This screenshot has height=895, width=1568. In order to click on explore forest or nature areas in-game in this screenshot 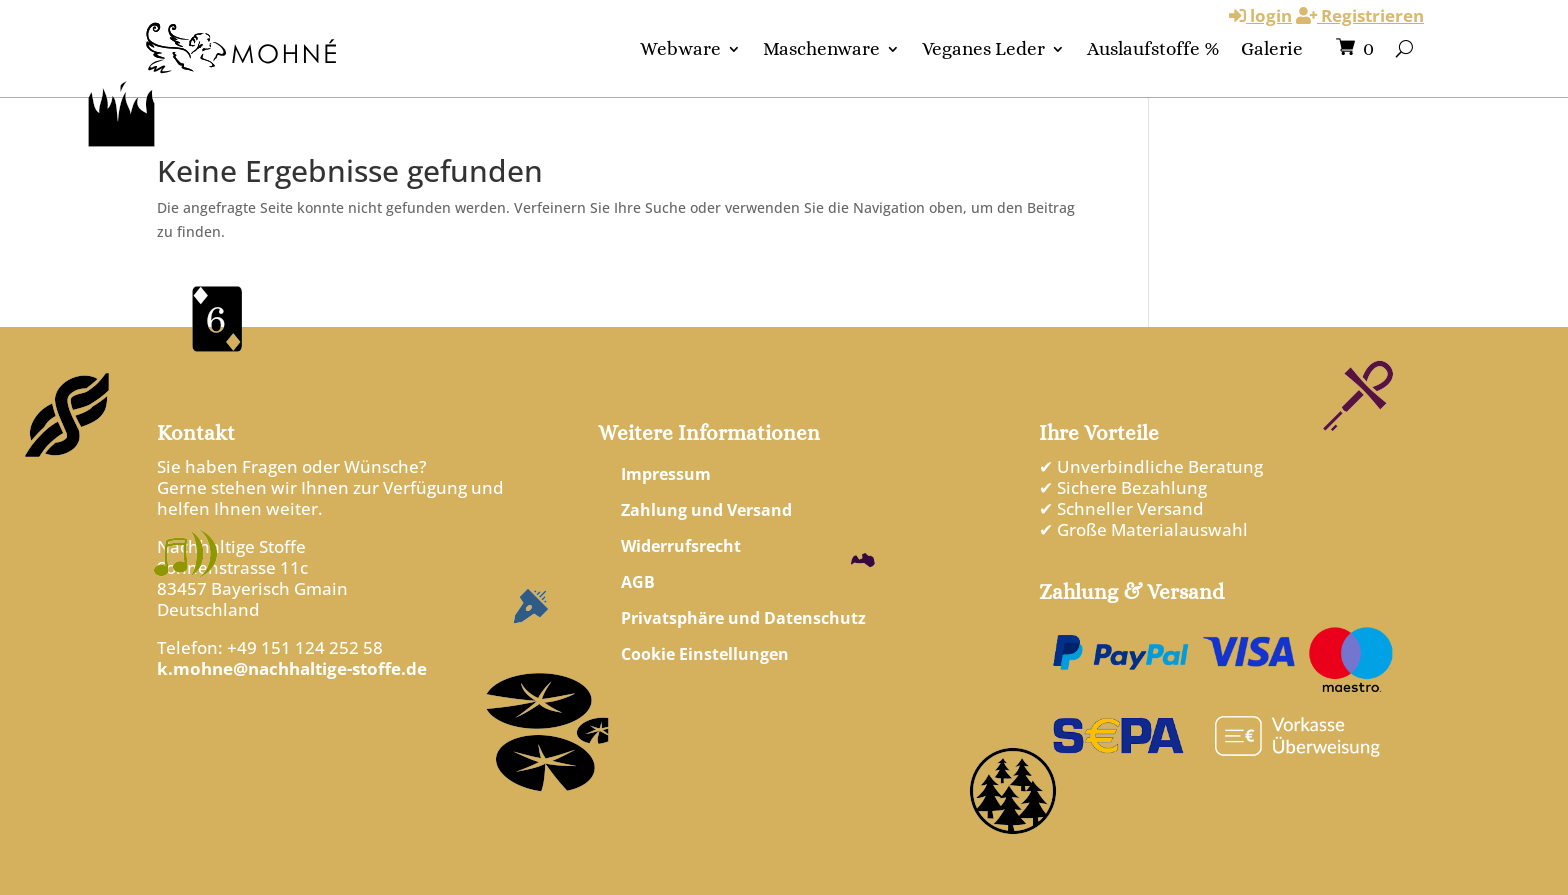, I will do `click(1013, 791)`.